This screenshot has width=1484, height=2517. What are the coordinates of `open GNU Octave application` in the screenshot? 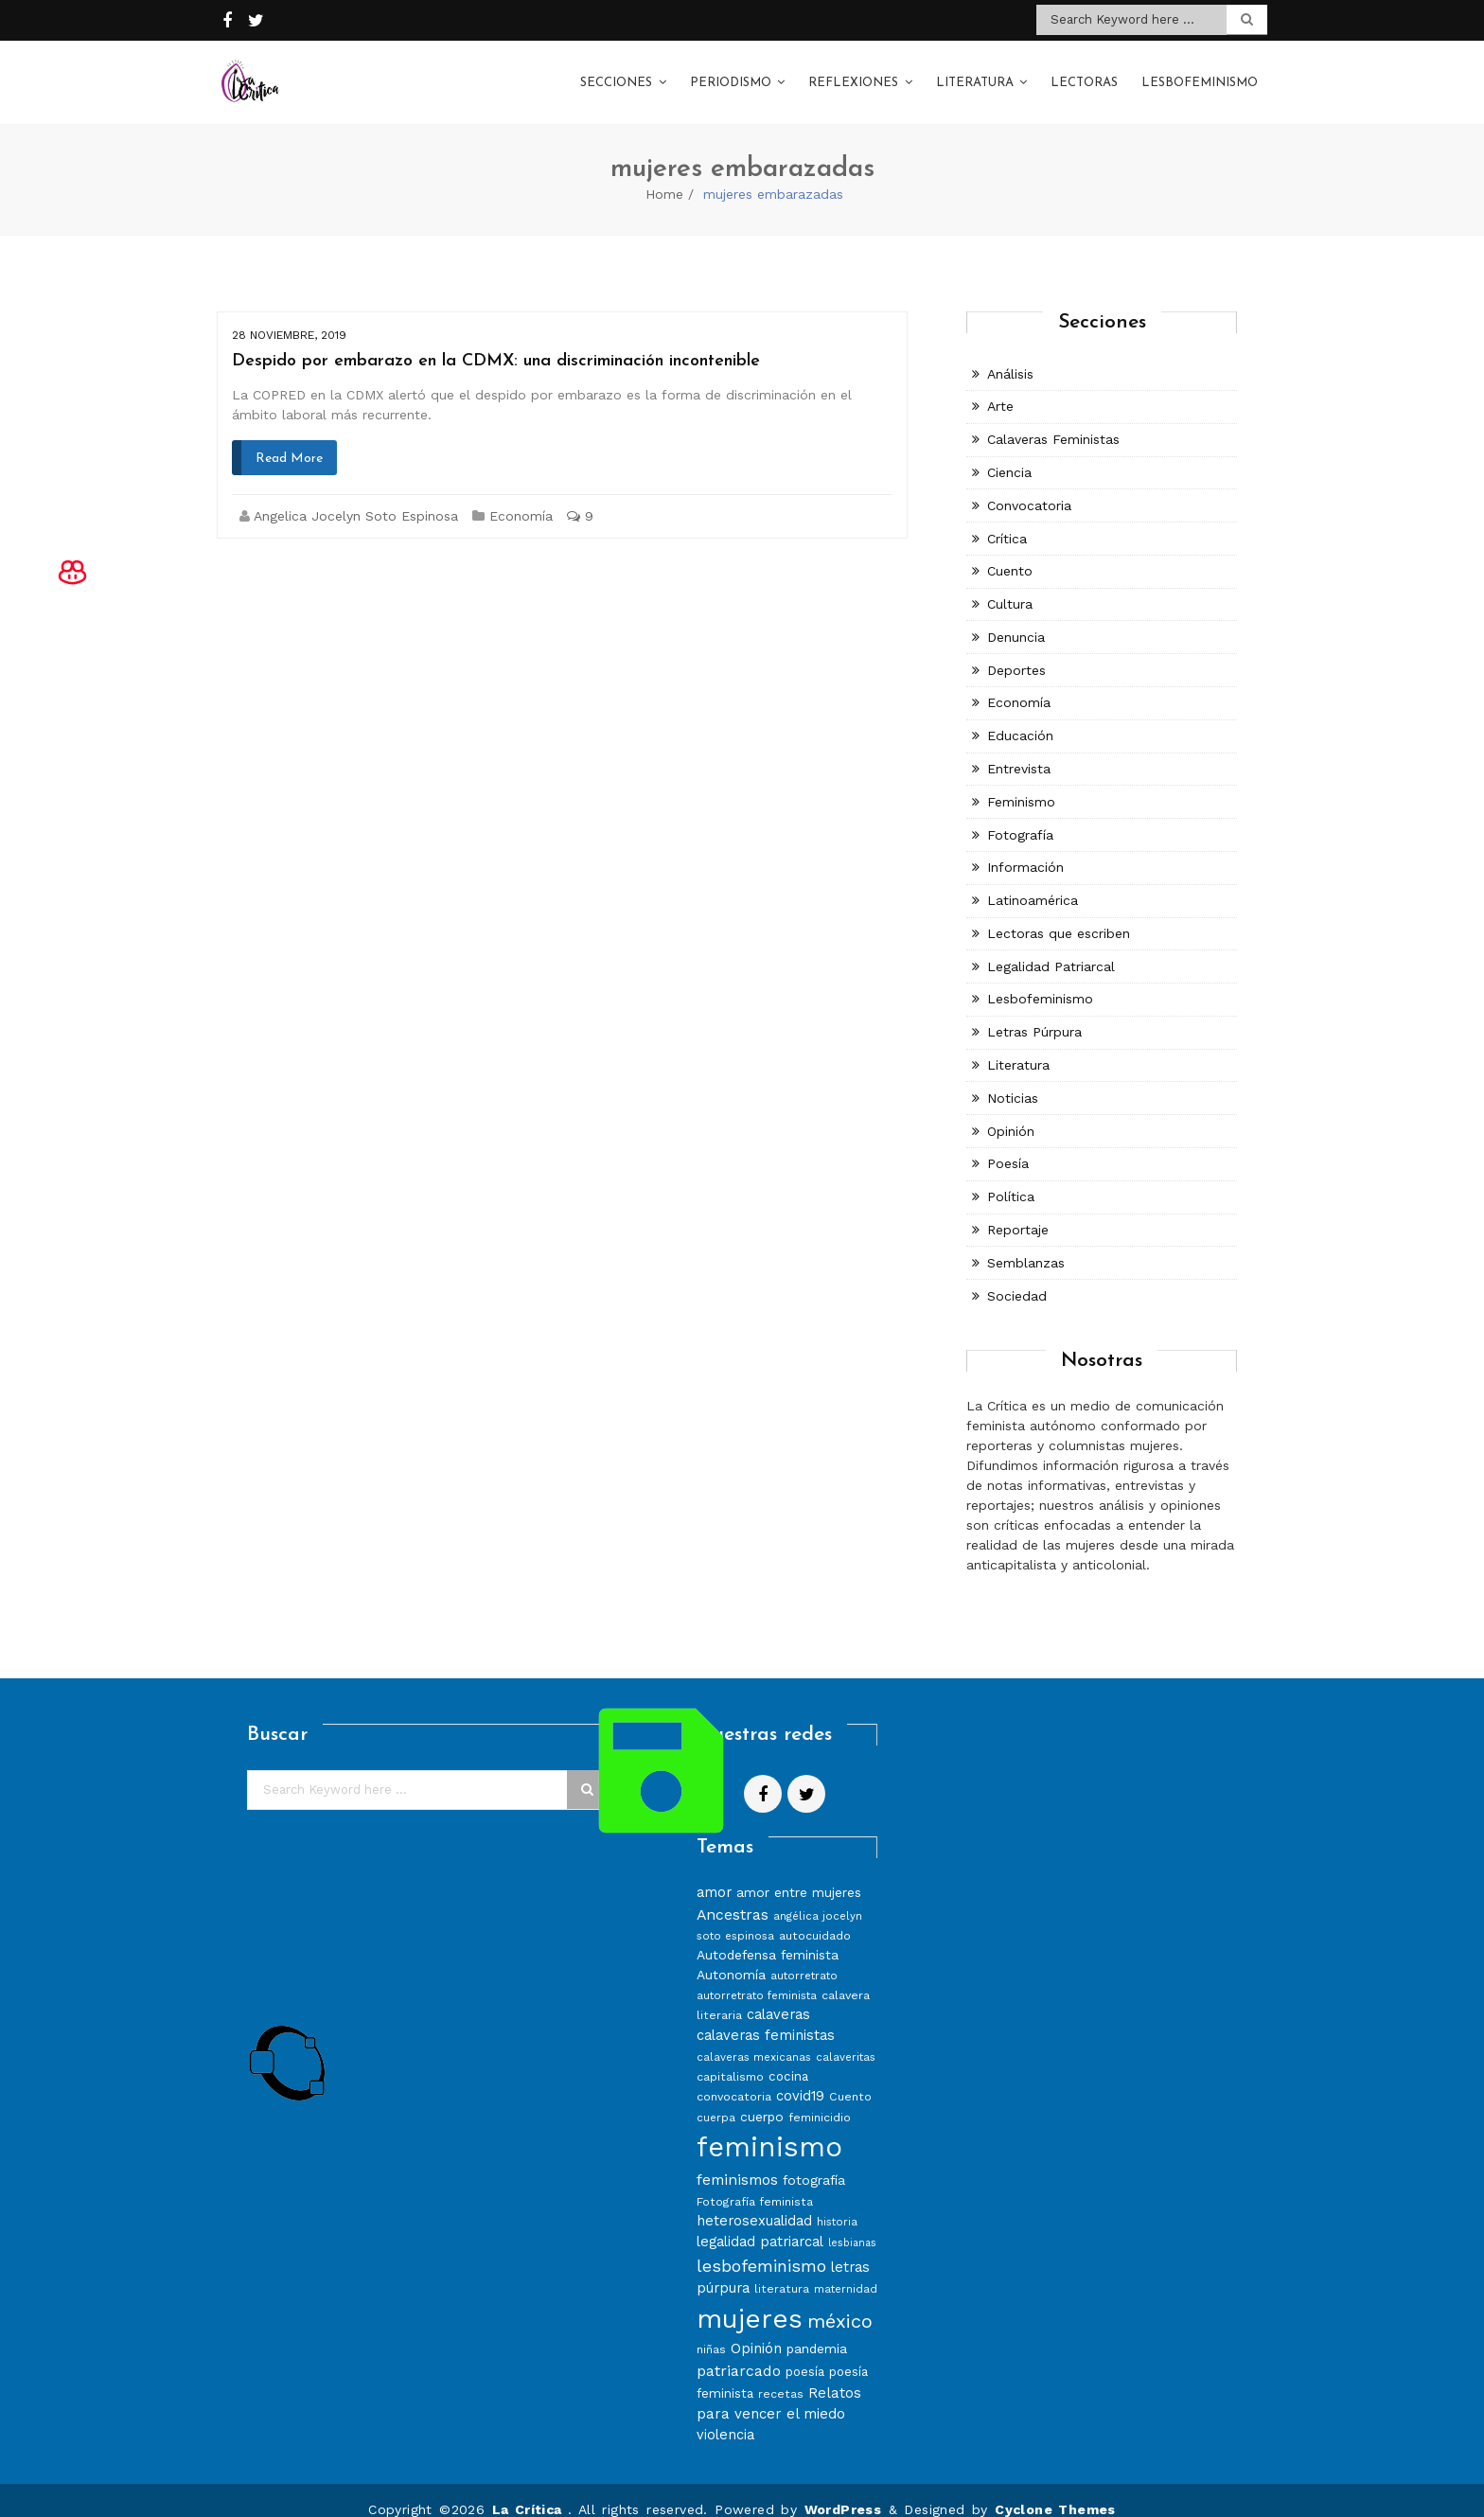 It's located at (287, 2063).